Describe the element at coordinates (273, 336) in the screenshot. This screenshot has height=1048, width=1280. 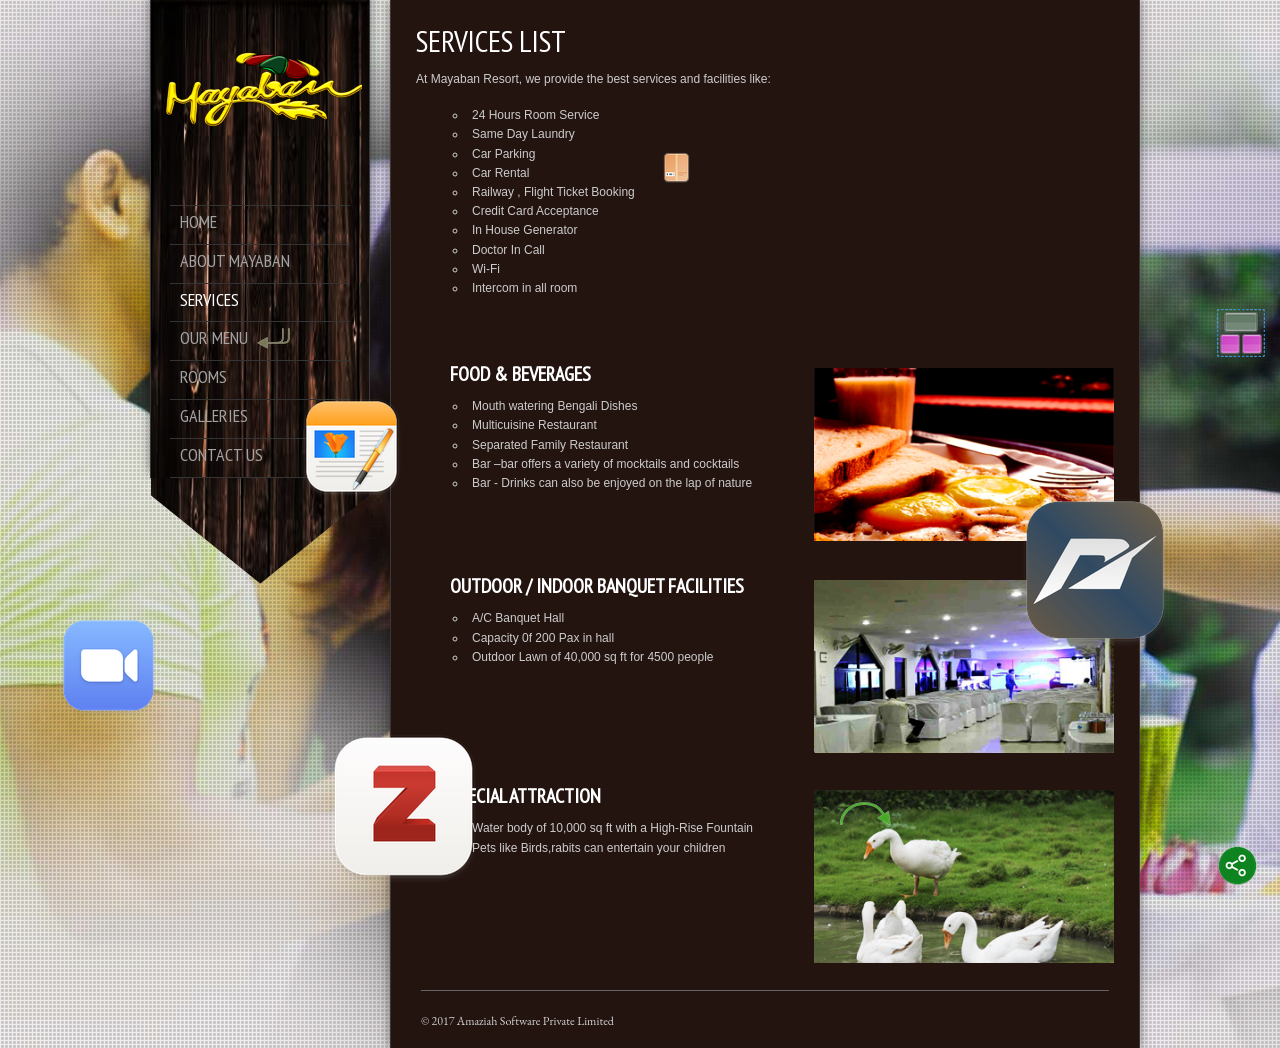
I see `reply to all recipients in an email thread` at that location.